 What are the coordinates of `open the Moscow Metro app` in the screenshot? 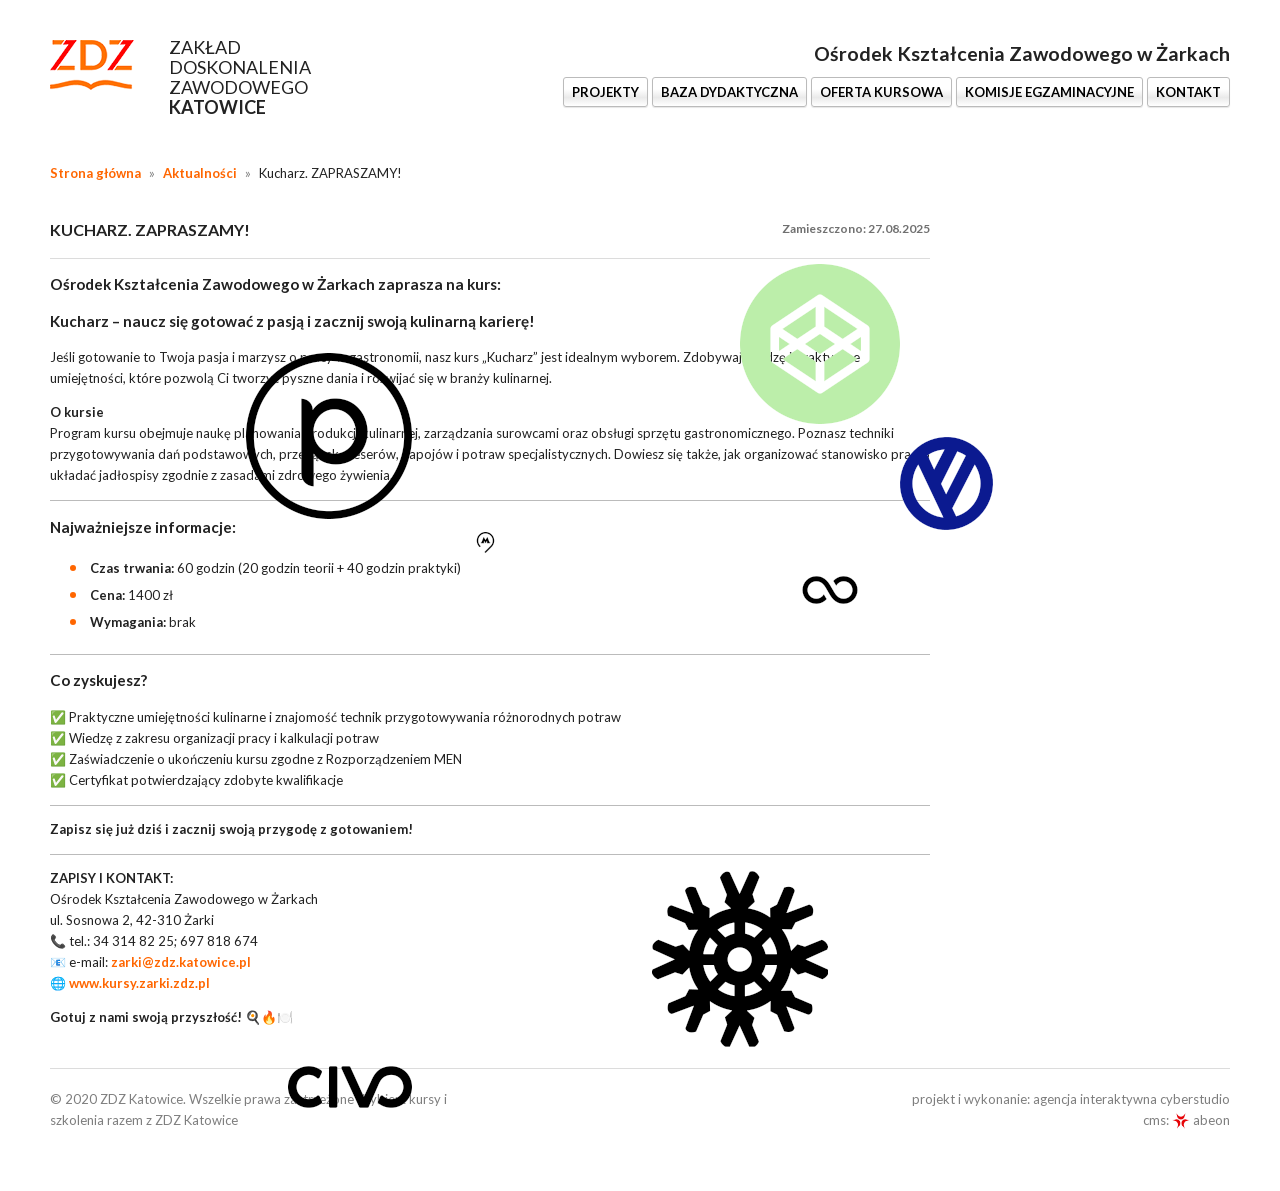 It's located at (485, 542).